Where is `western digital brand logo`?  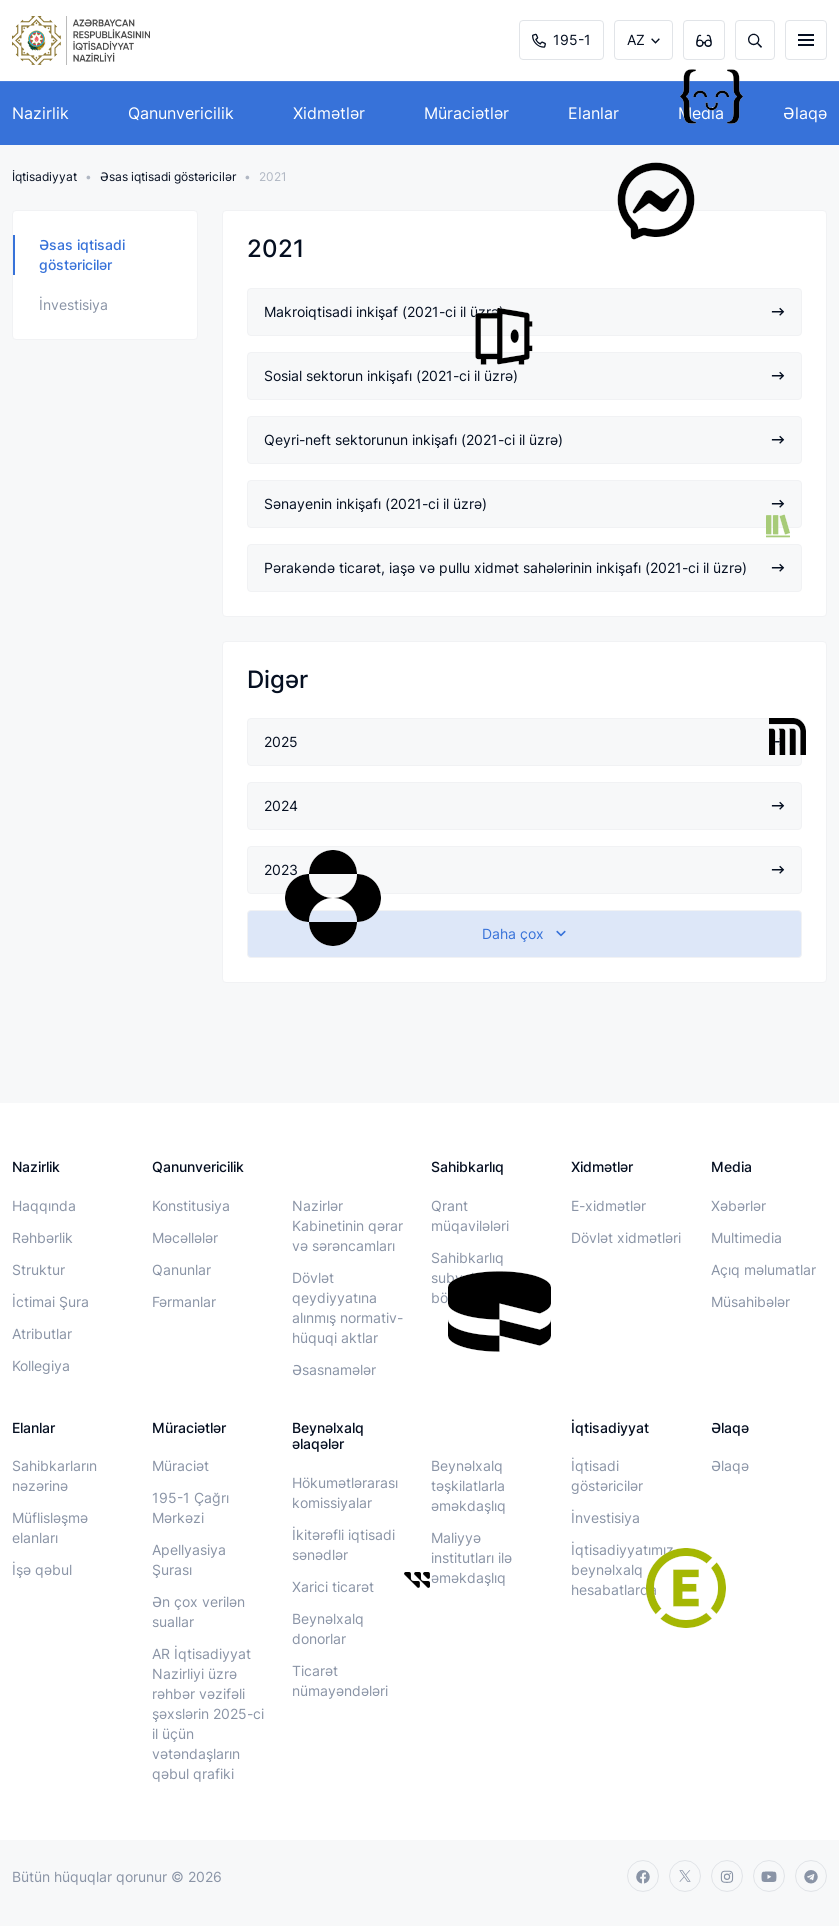 western digital brand logo is located at coordinates (417, 1580).